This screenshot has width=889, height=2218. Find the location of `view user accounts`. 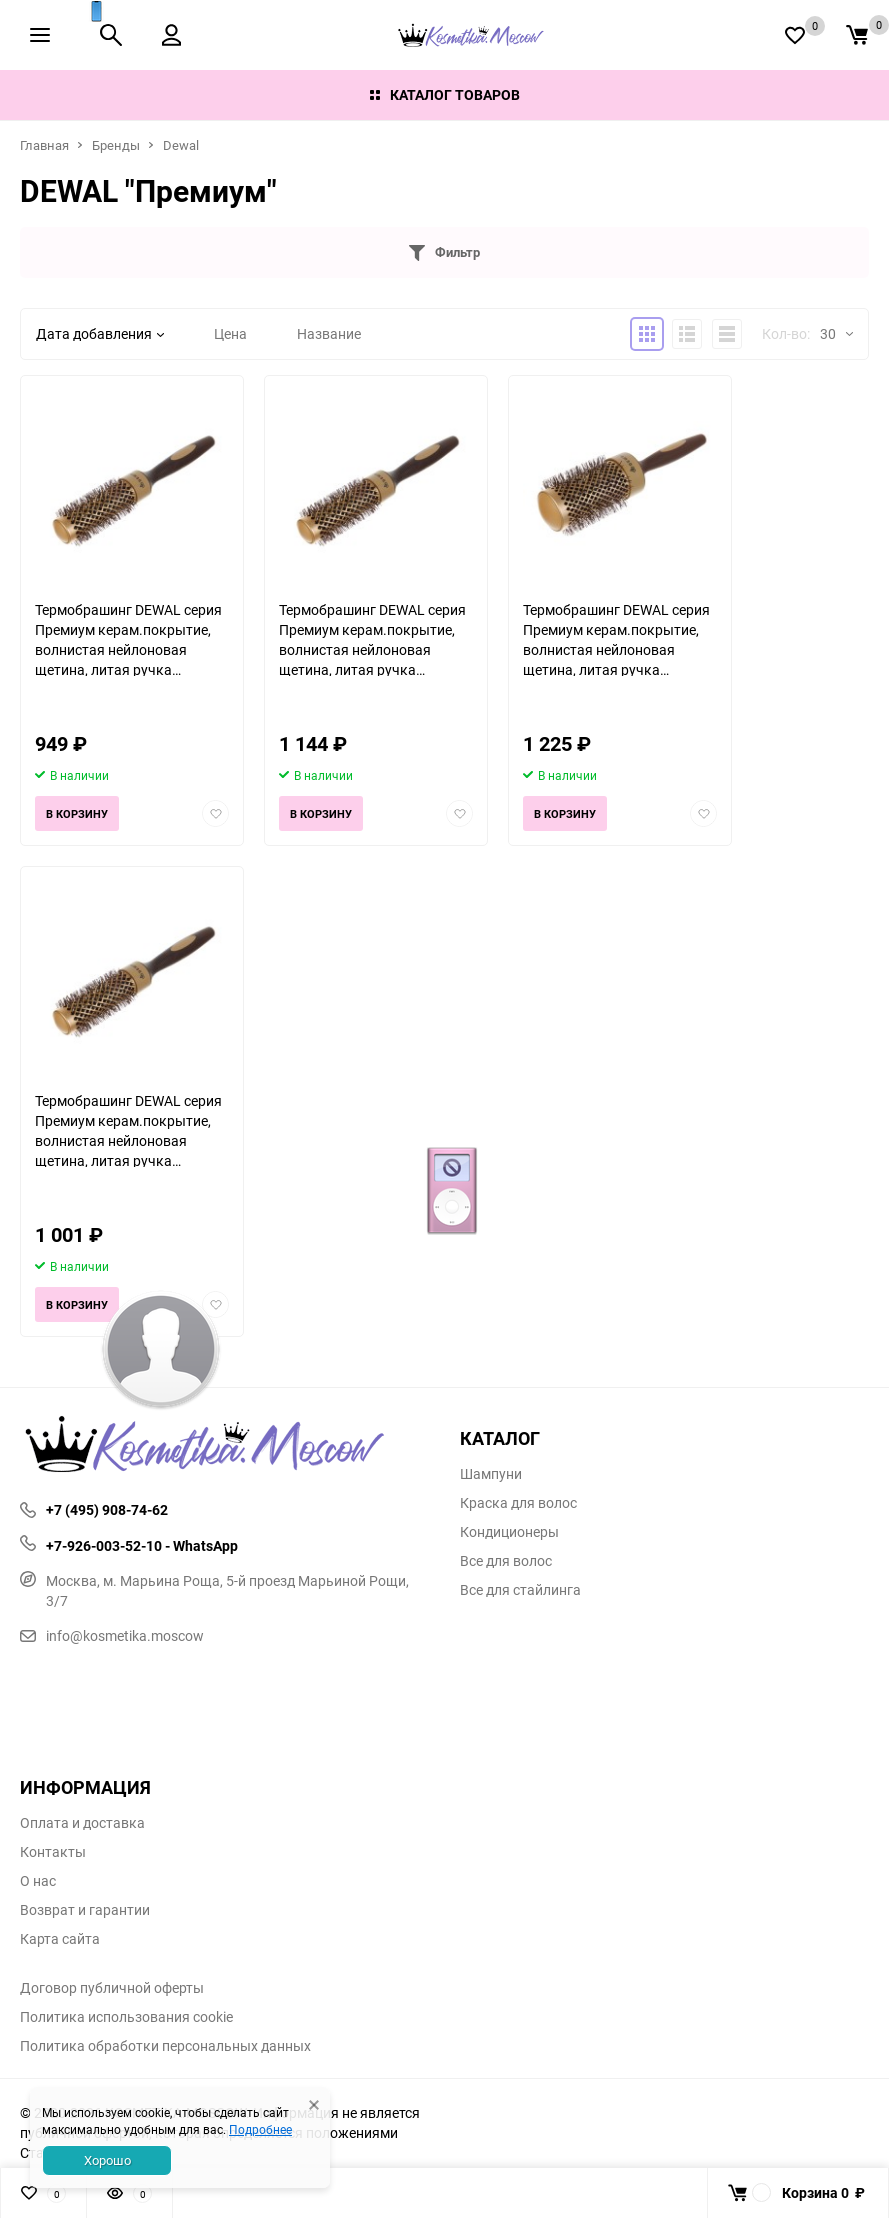

view user accounts is located at coordinates (161, 1349).